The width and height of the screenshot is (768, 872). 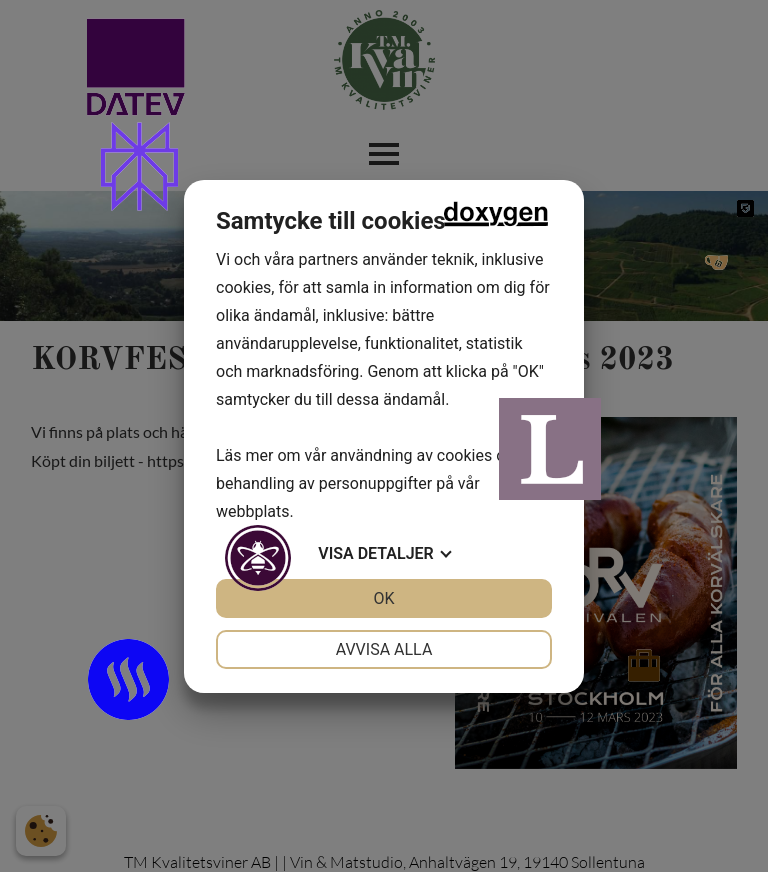 I want to click on link to Doxygen documentation generator, so click(x=496, y=214).